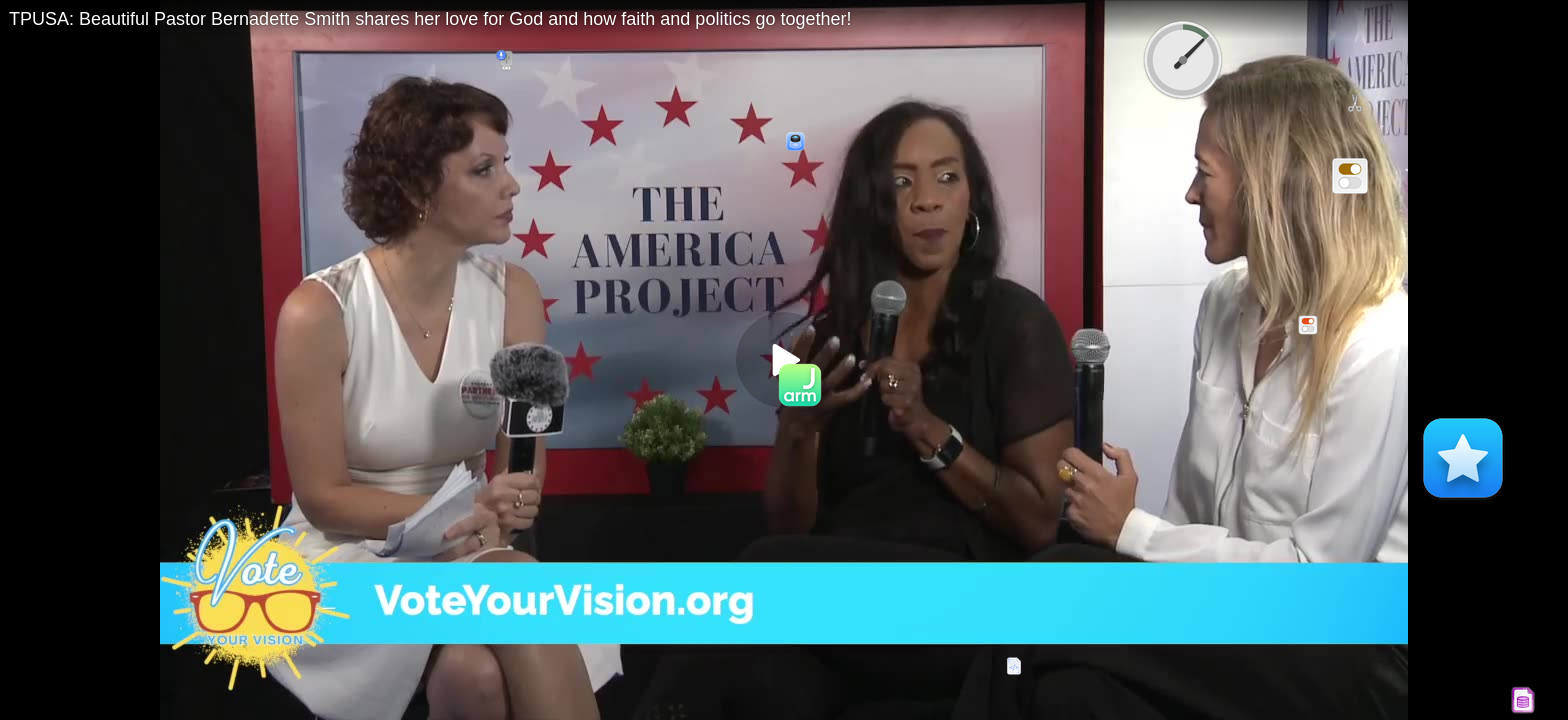 This screenshot has height=720, width=1568. What do you see at coordinates (800, 385) in the screenshot?
I see `launch JArmEmu ARM assembly emulator` at bounding box center [800, 385].